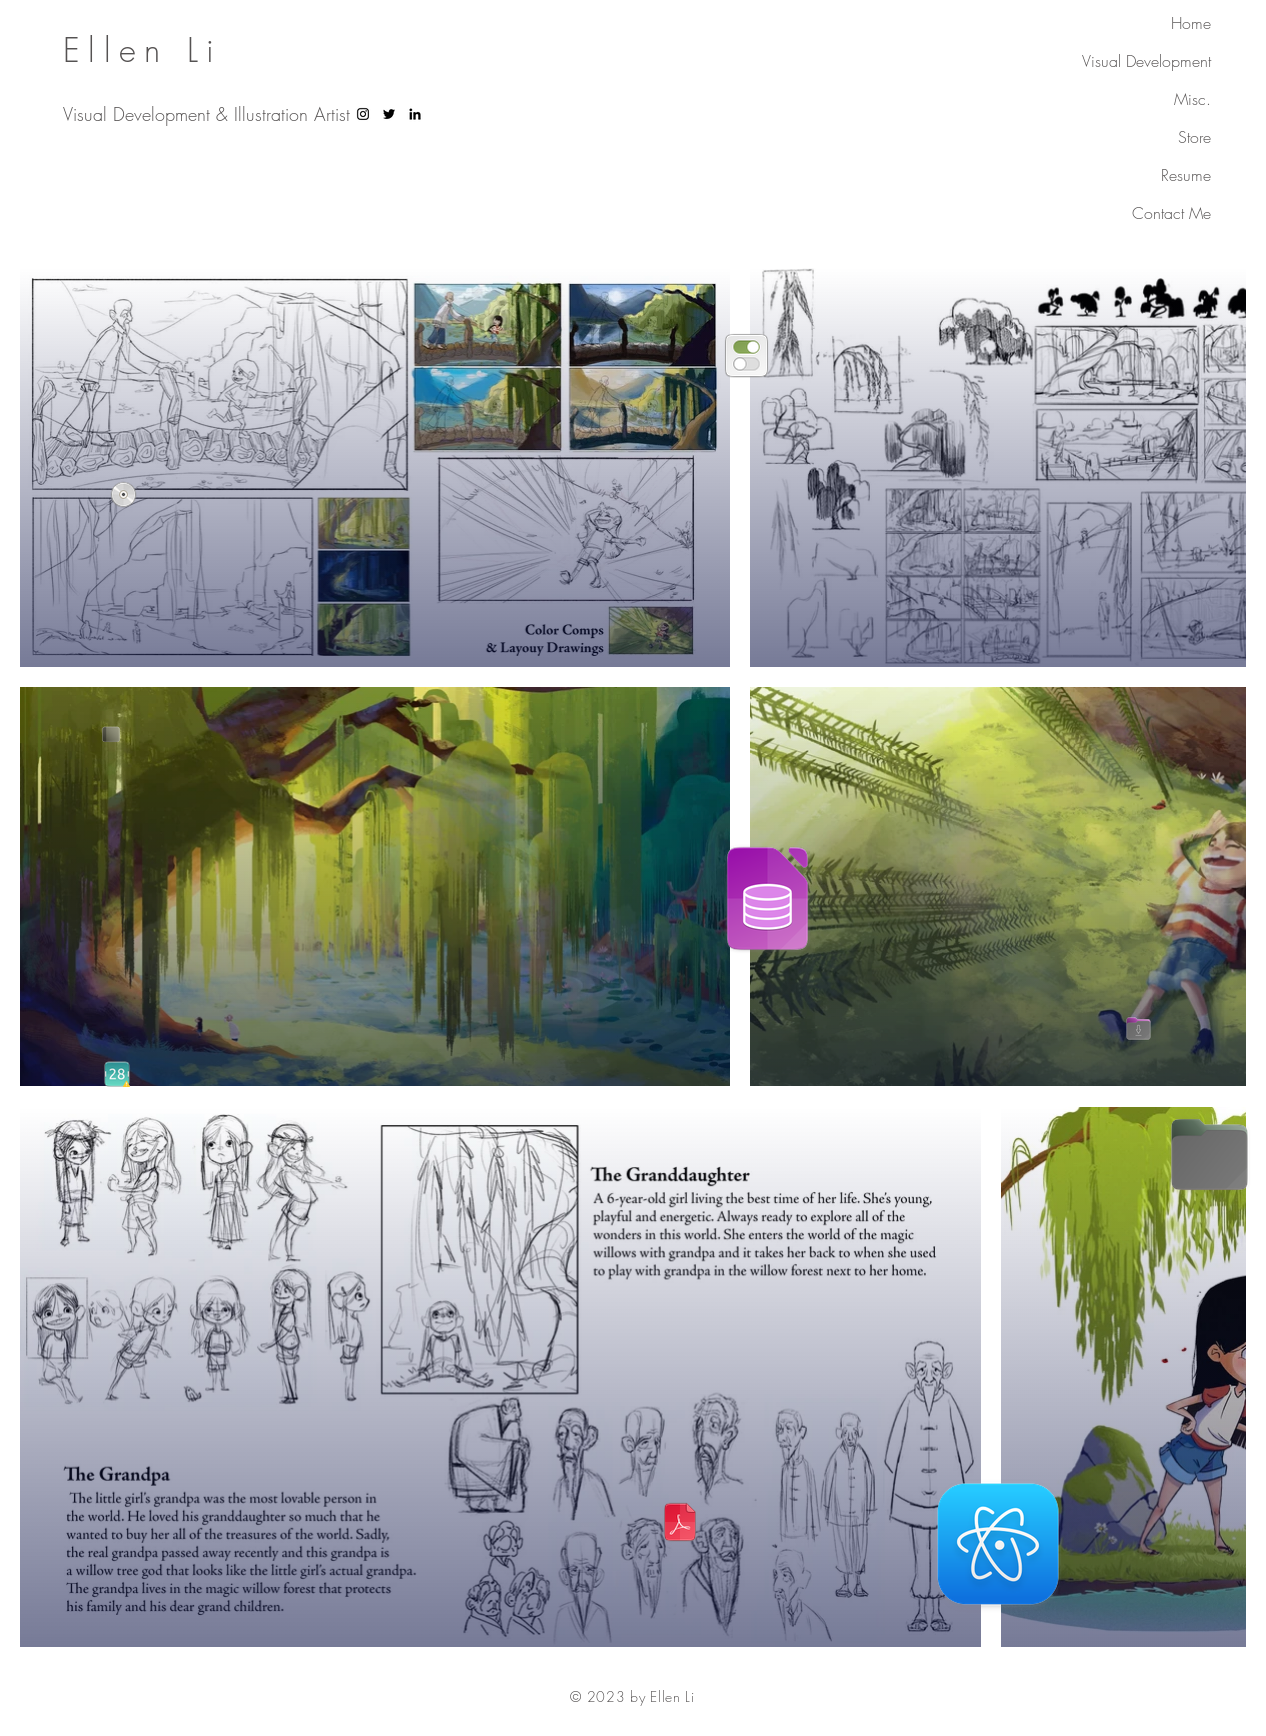  Describe the element at coordinates (767, 898) in the screenshot. I see `open libreoffice base database application` at that location.